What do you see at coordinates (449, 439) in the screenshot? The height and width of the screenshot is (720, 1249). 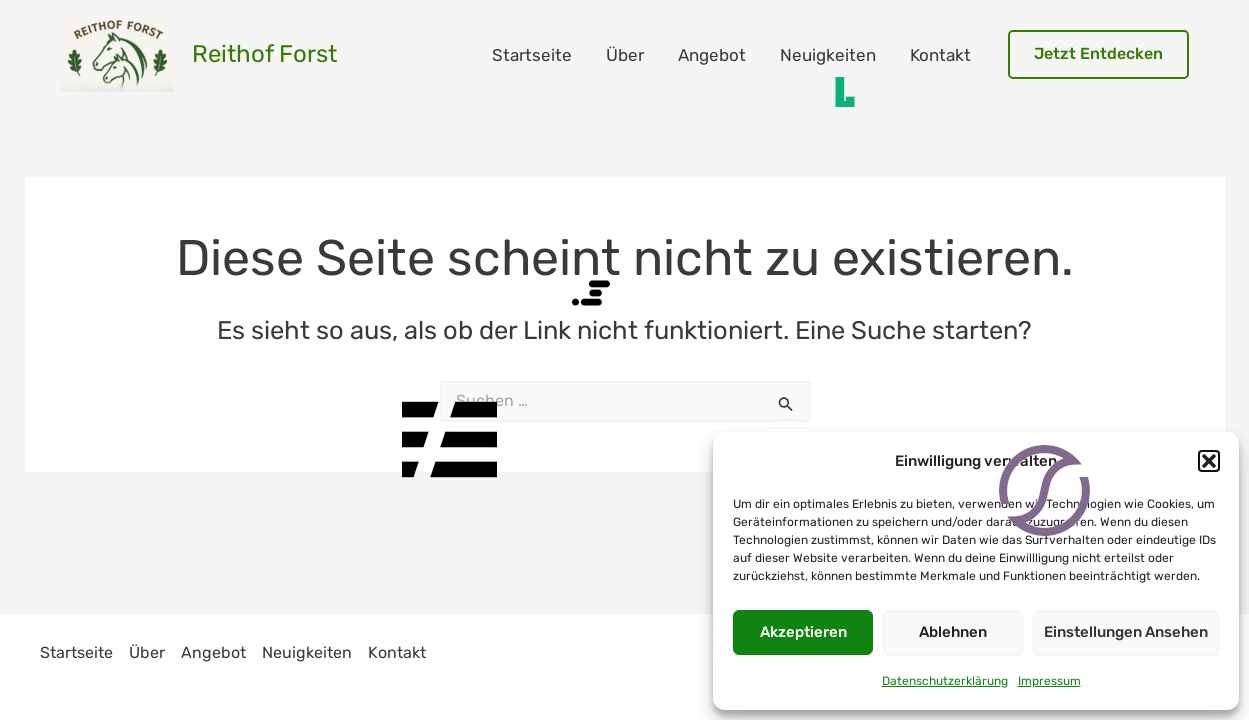 I see `serverless framework logo` at bounding box center [449, 439].